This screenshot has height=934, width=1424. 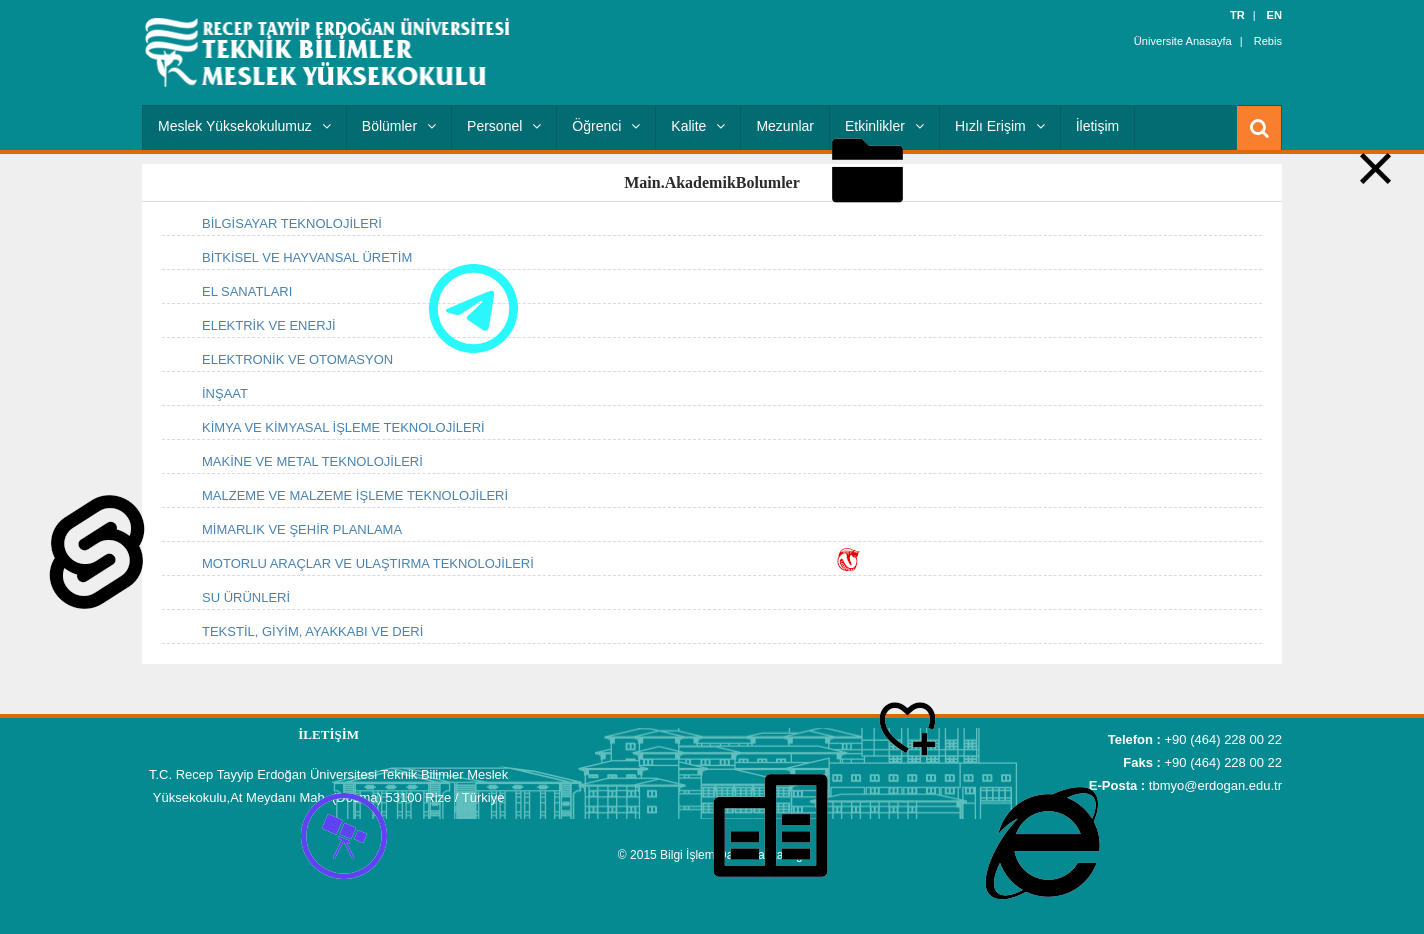 What do you see at coordinates (1375, 168) in the screenshot?
I see `close the current window or dialog` at bounding box center [1375, 168].